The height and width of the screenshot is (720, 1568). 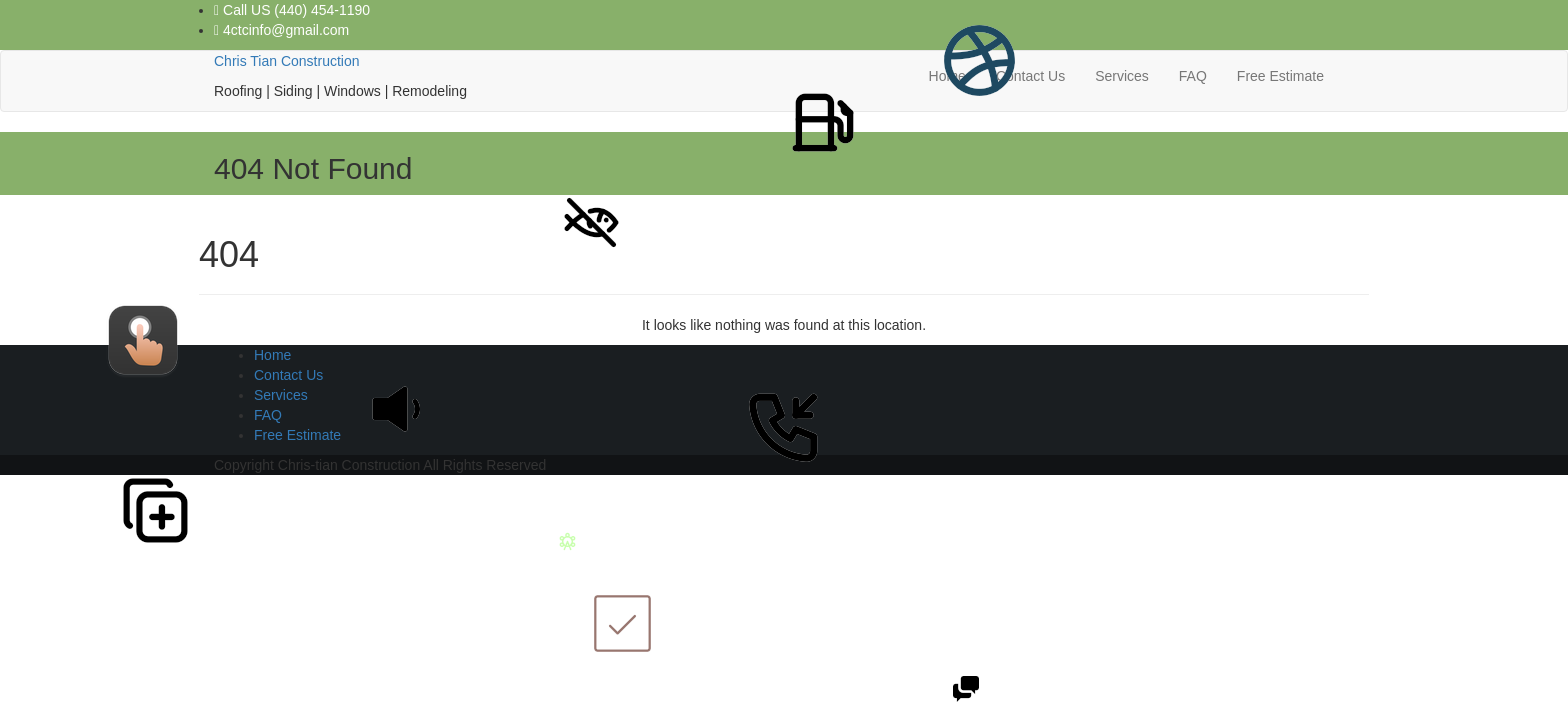 What do you see at coordinates (155, 510) in the screenshot?
I see `duplicate and add new item` at bounding box center [155, 510].